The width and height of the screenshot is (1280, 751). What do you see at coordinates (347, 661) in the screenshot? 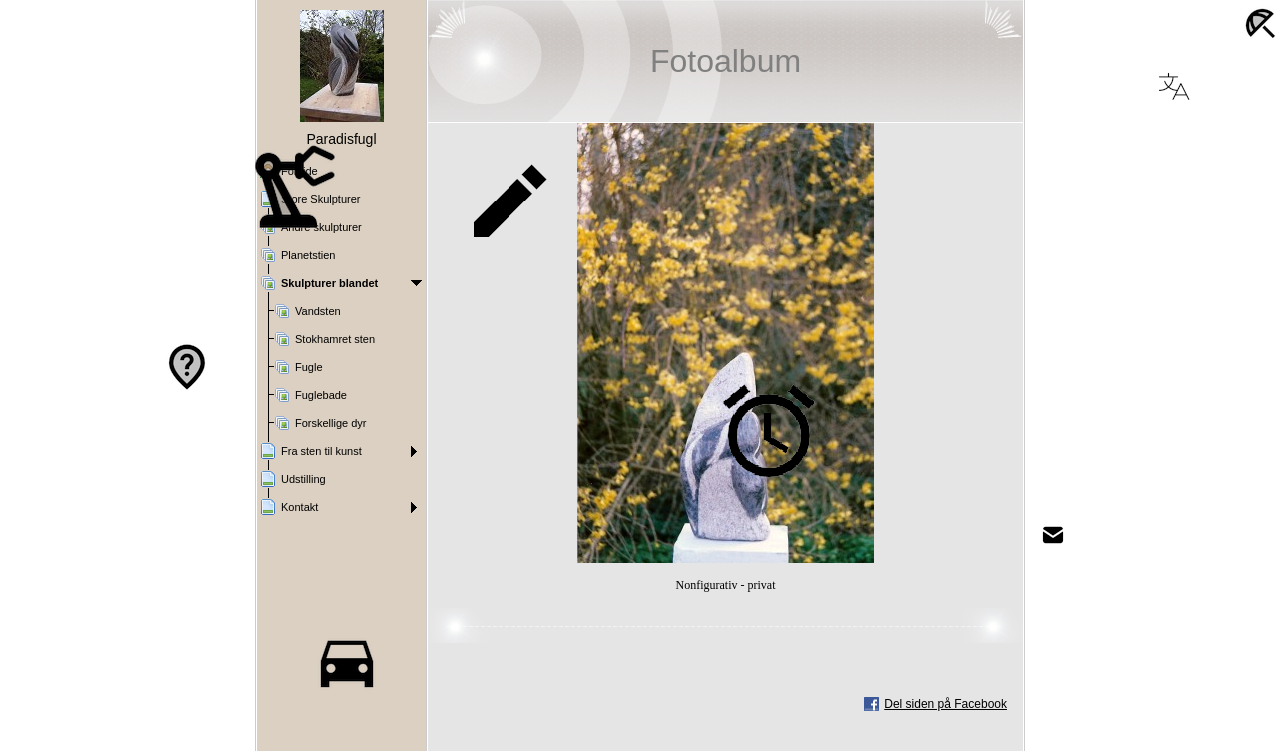
I see `get driving directions` at bounding box center [347, 661].